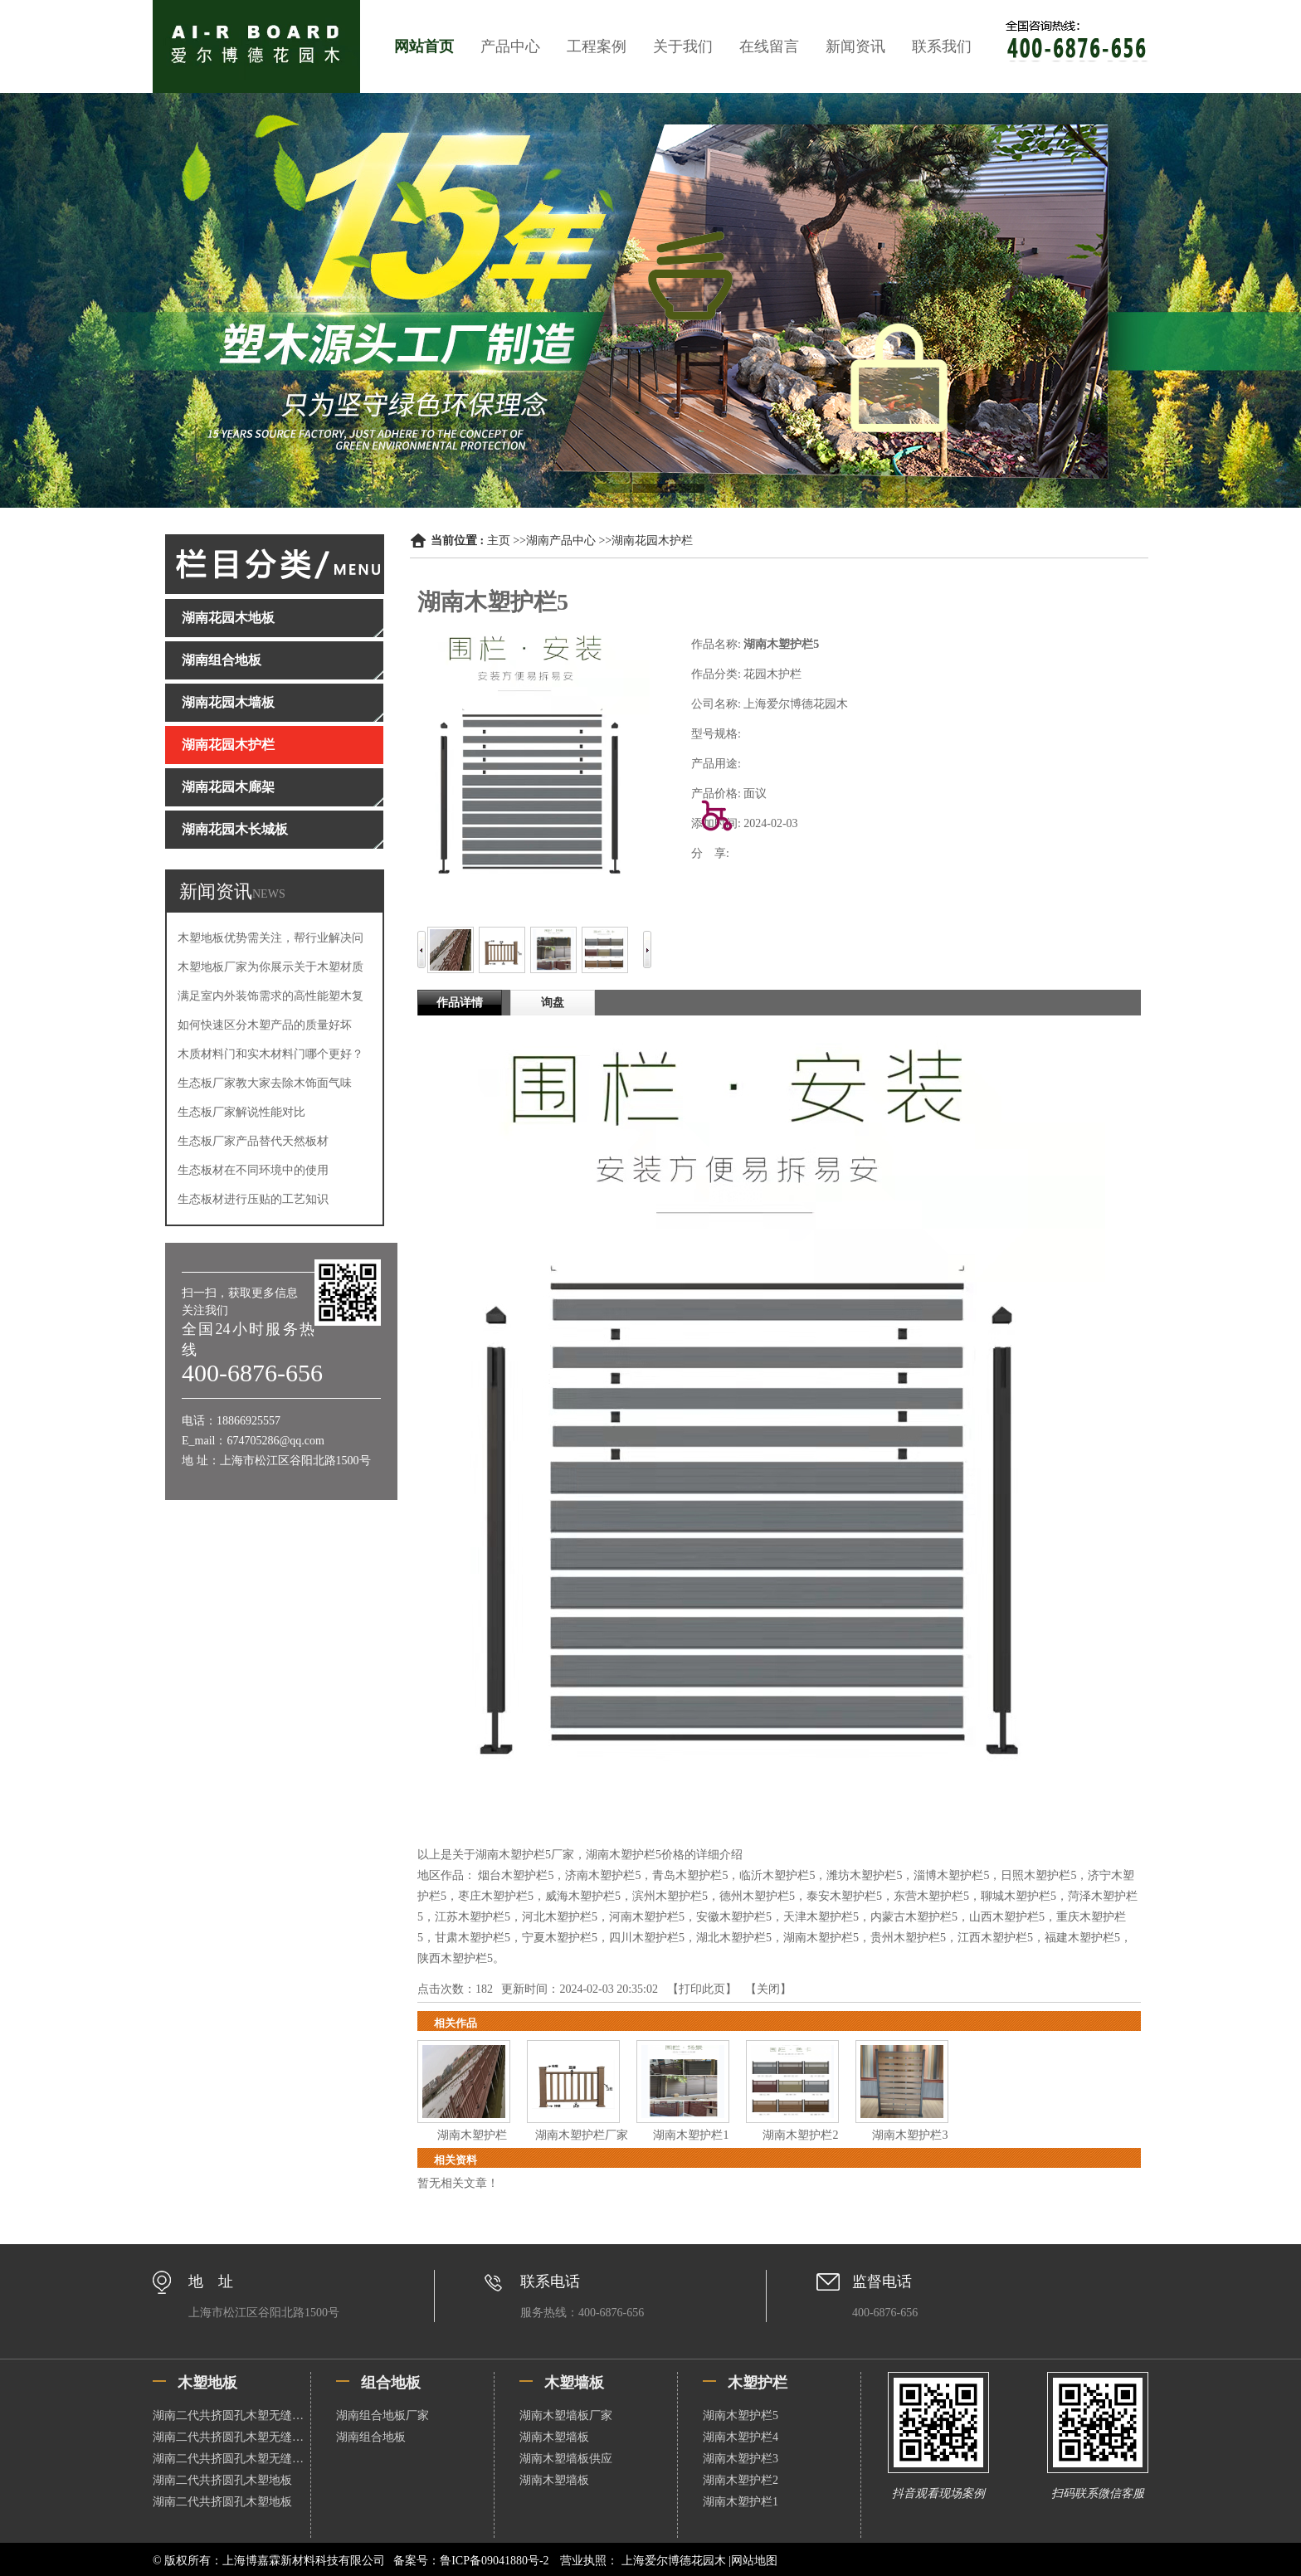 The height and width of the screenshot is (2576, 1301). I want to click on browse asian cuisine restaurants, so click(690, 278).